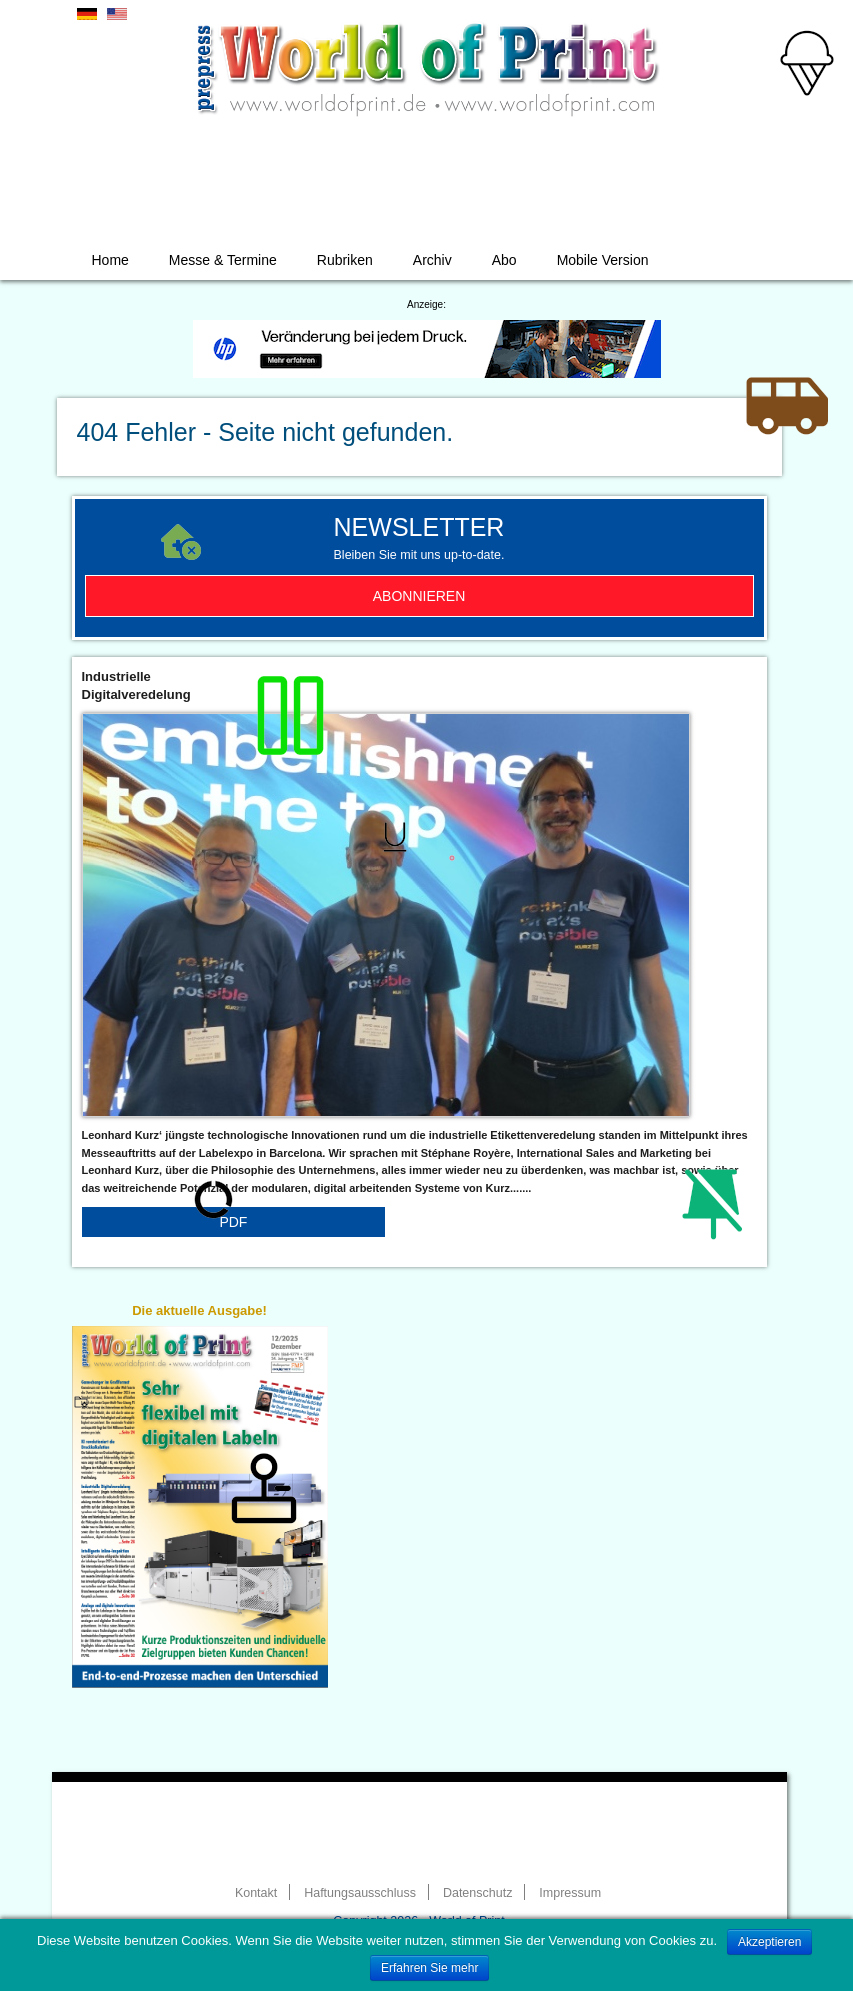  What do you see at coordinates (395, 835) in the screenshot?
I see `apply underline formatting to selected text` at bounding box center [395, 835].